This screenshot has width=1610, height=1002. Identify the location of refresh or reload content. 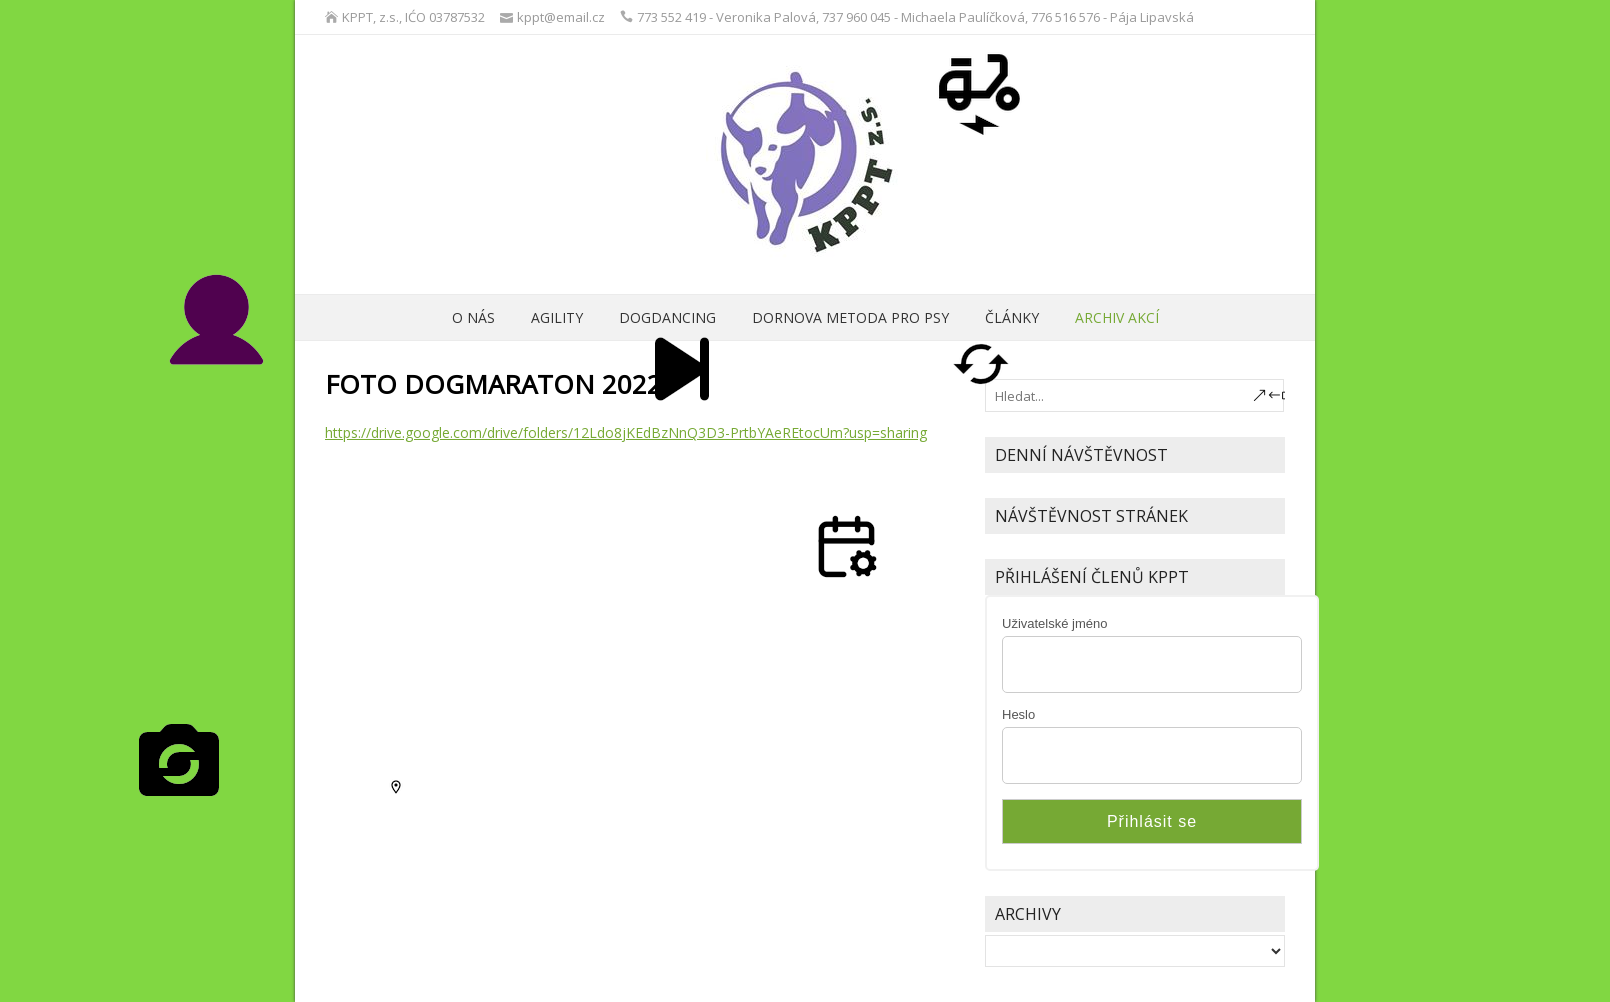
(981, 364).